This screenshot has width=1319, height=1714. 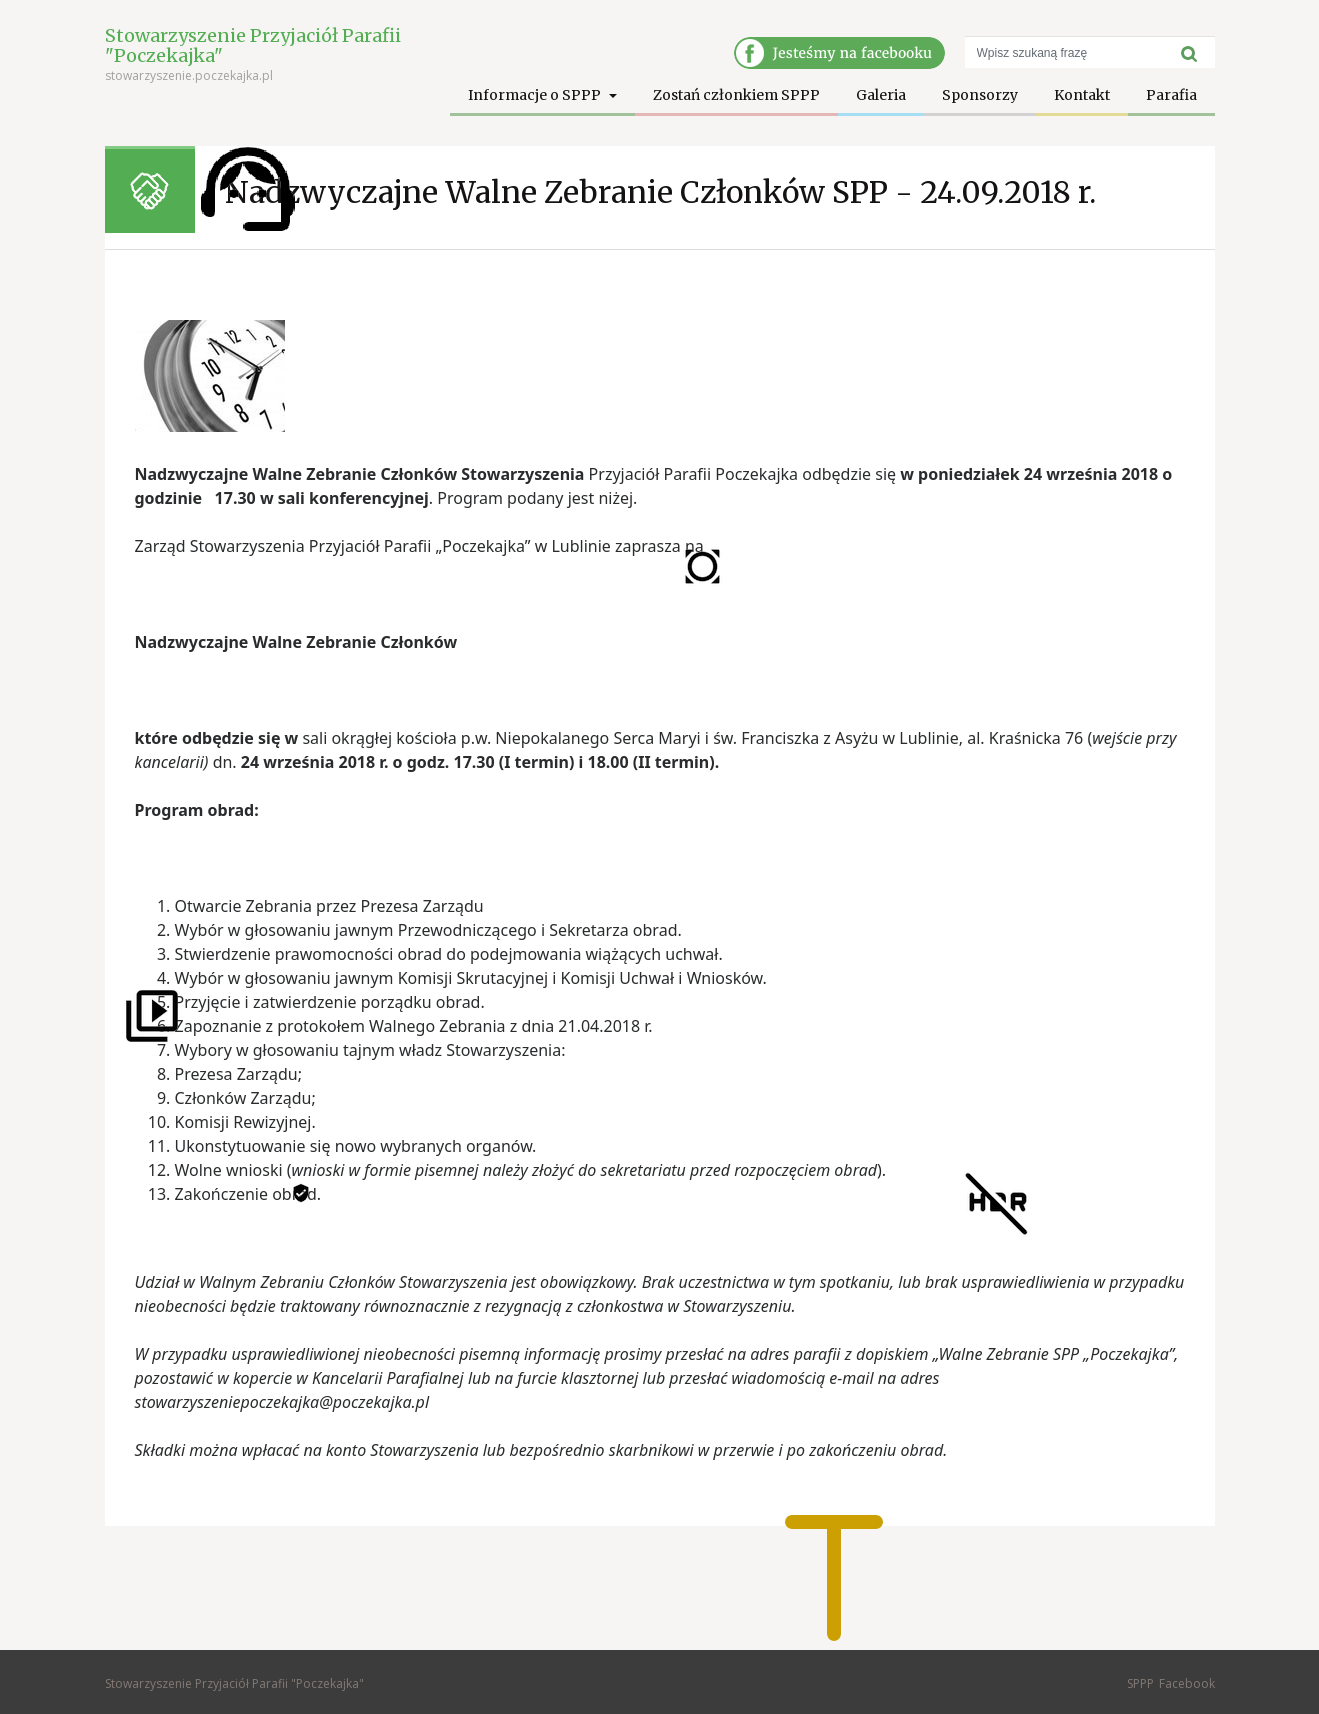 What do you see at coordinates (152, 1016) in the screenshot?
I see `access your video library` at bounding box center [152, 1016].